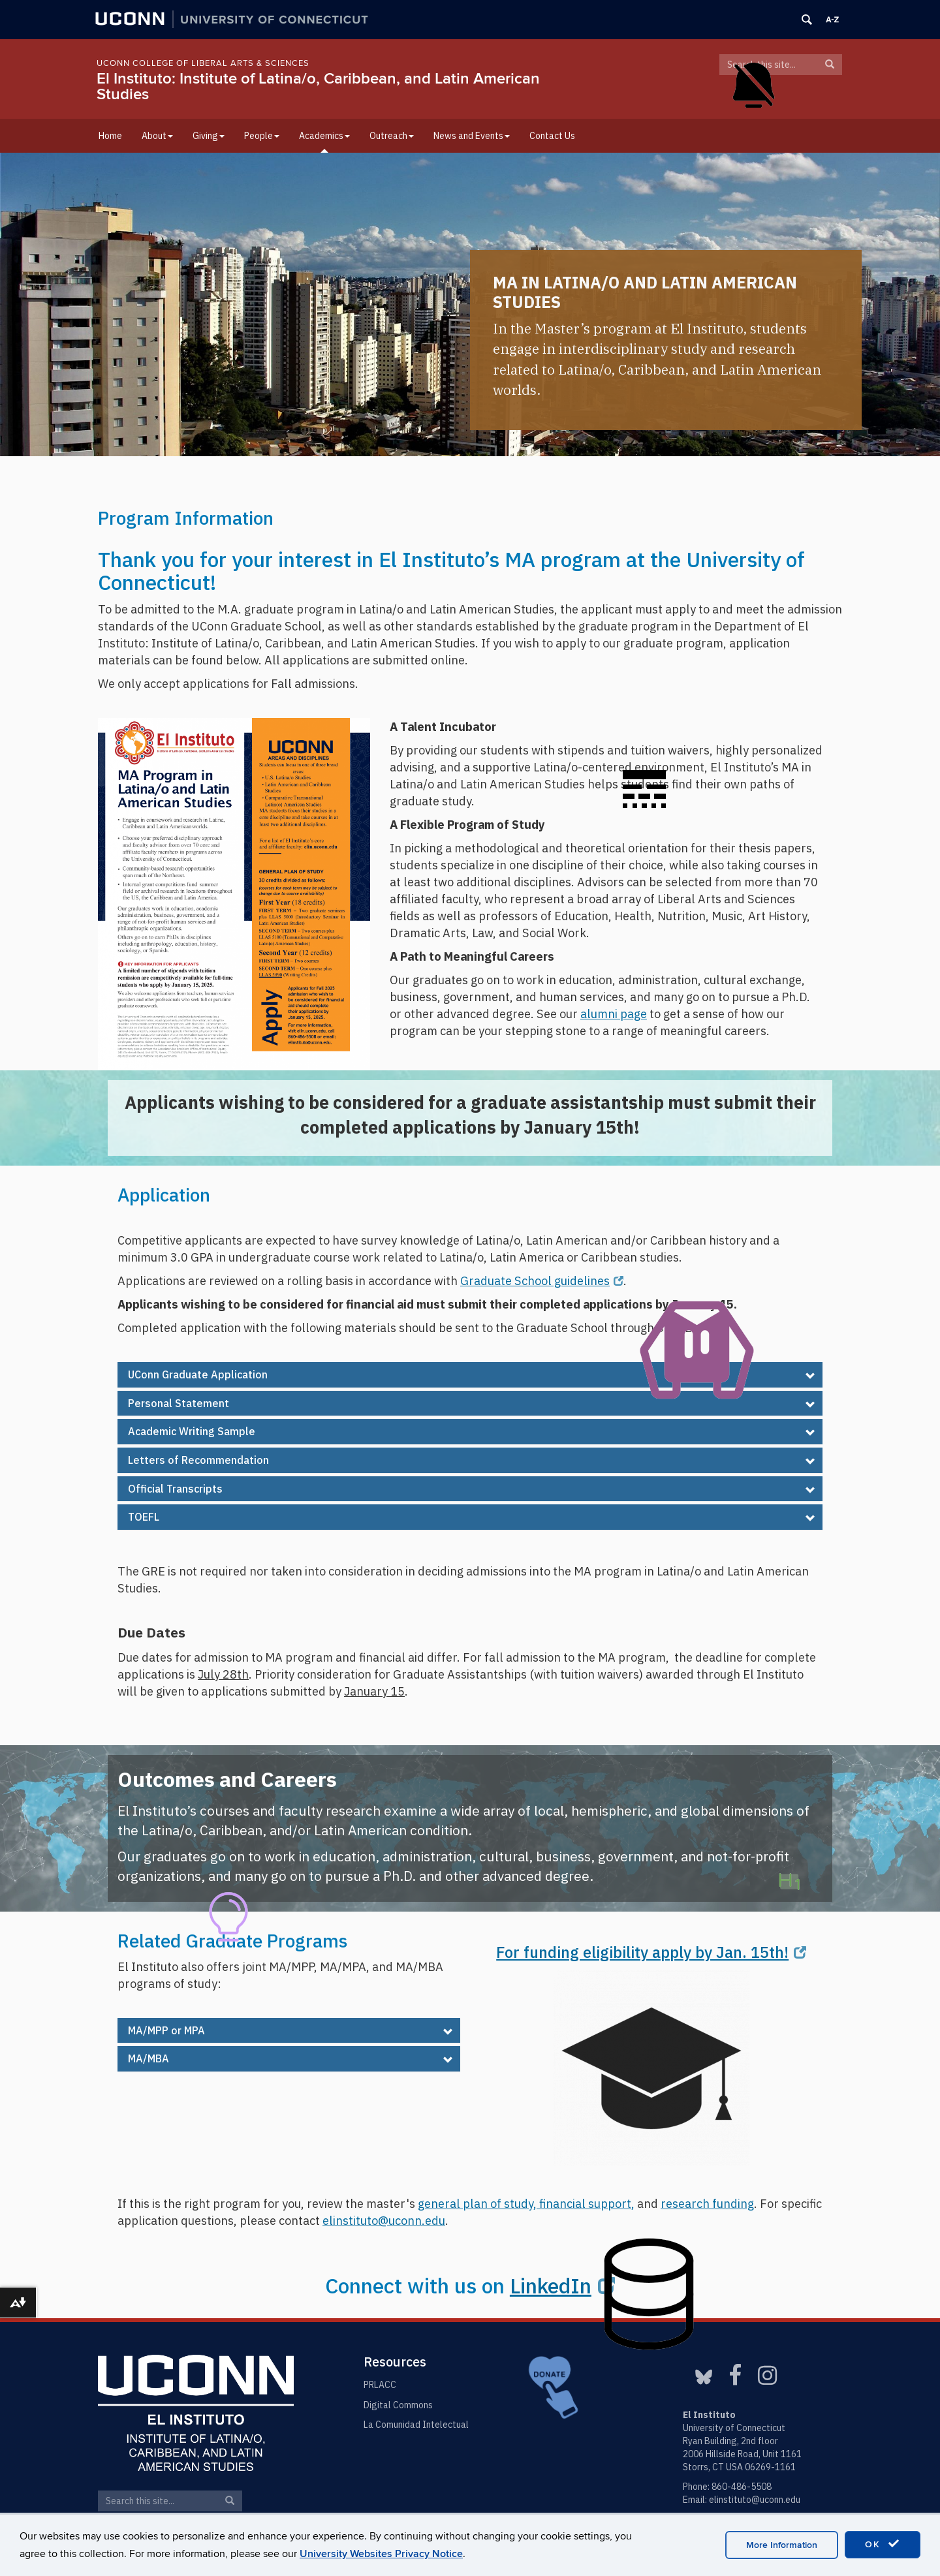 The image size is (940, 2576). What do you see at coordinates (228, 1917) in the screenshot?
I see `view tips or helpful suggestions` at bounding box center [228, 1917].